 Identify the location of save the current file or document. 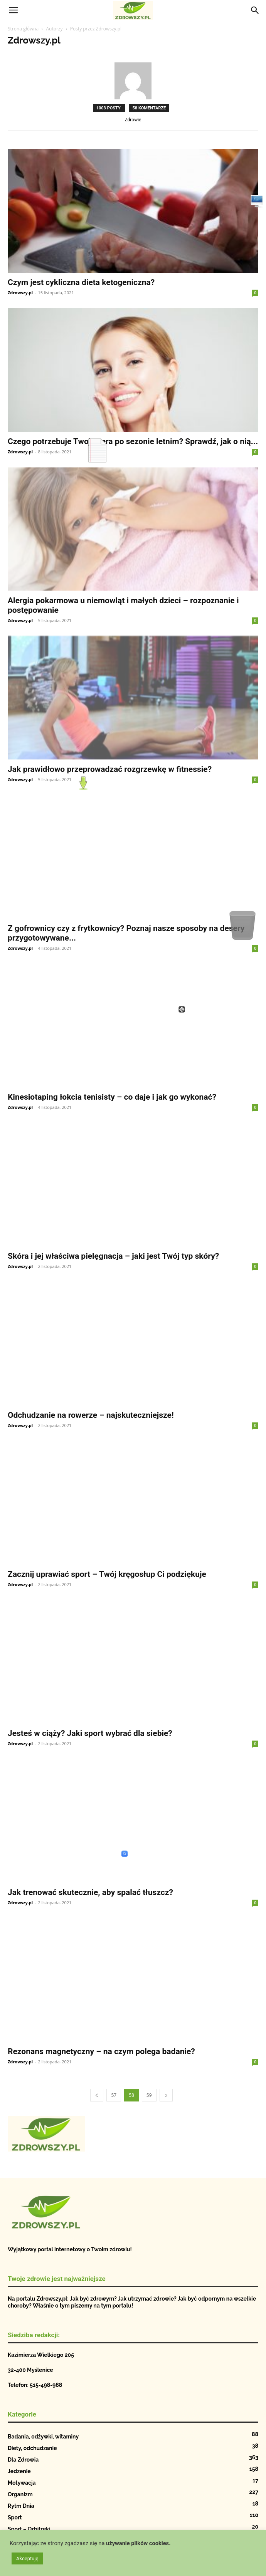
(83, 783).